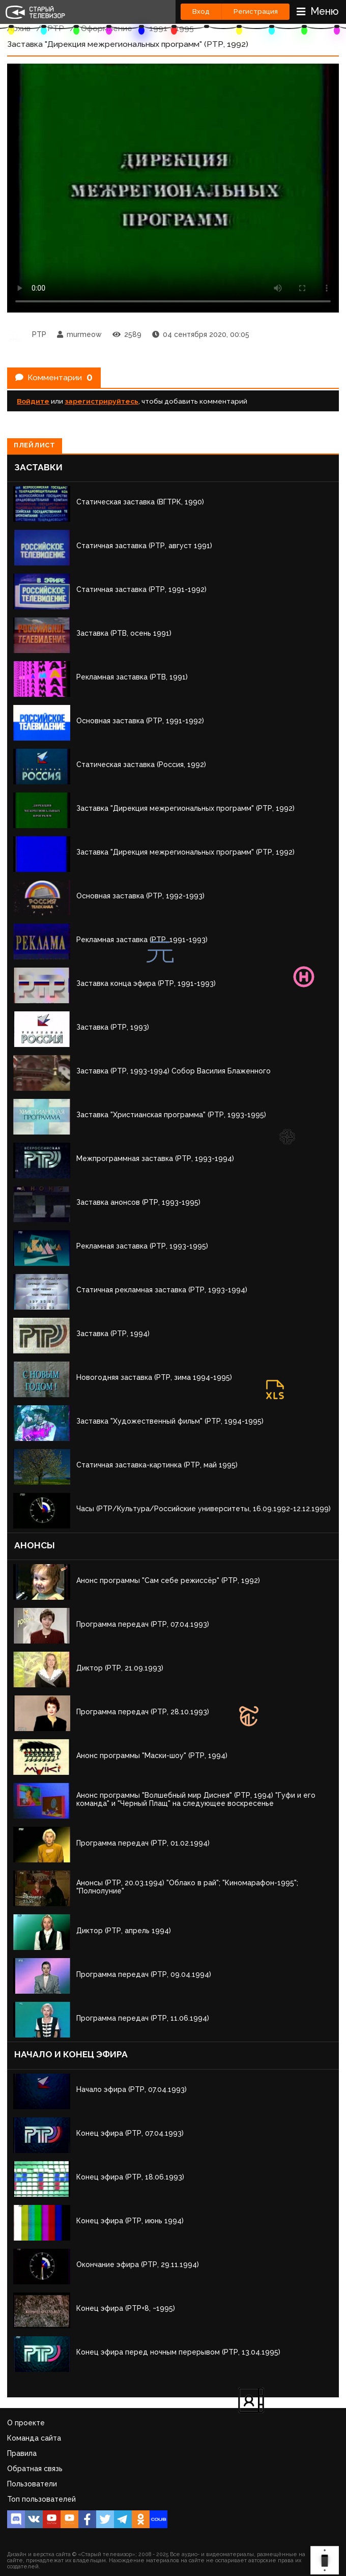 This screenshot has width=346, height=2576. Describe the element at coordinates (275, 1390) in the screenshot. I see `open an excel spreadsheet file` at that location.